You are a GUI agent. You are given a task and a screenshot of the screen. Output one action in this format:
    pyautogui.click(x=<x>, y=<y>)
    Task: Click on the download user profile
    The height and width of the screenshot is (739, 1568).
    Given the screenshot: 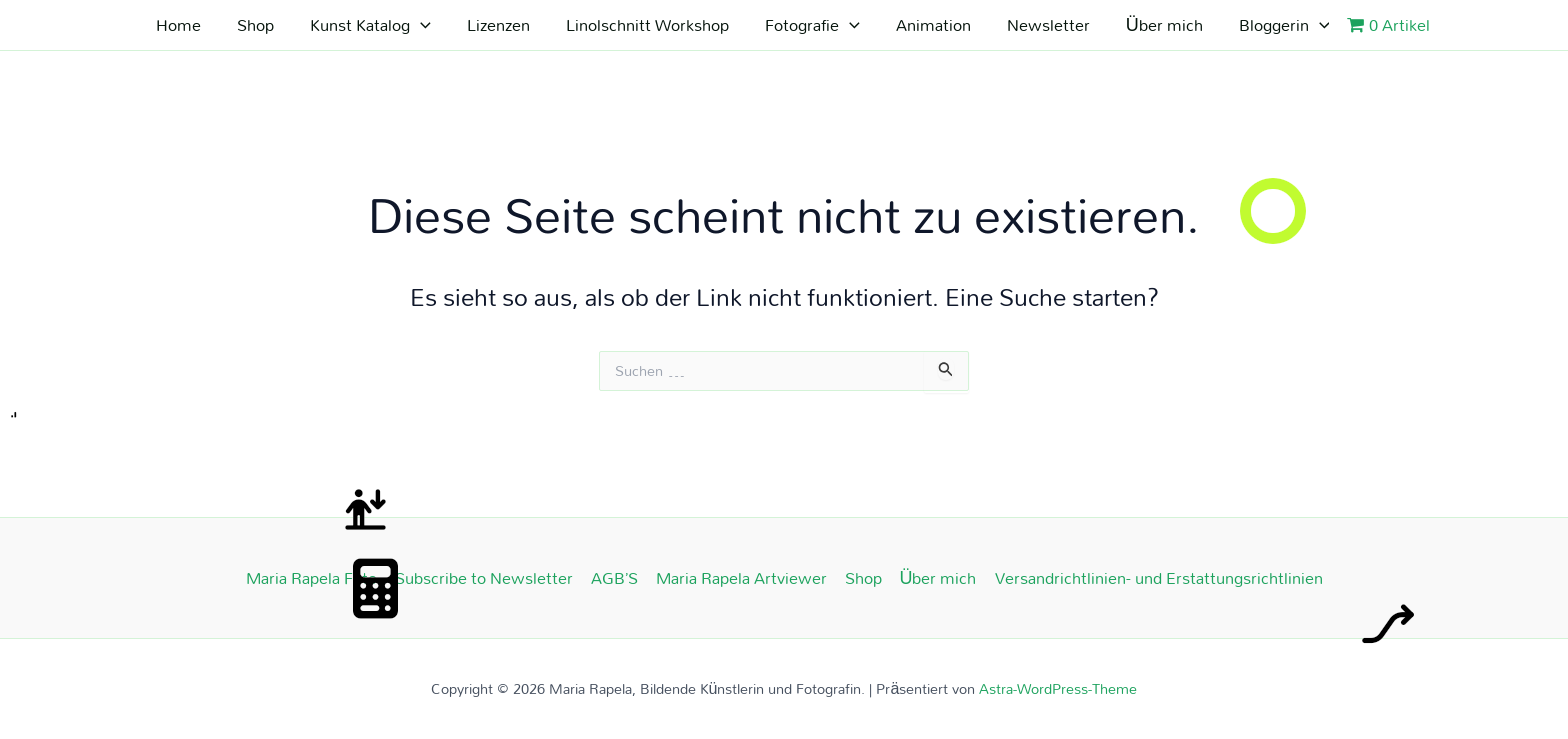 What is the action you would take?
    pyautogui.click(x=365, y=509)
    